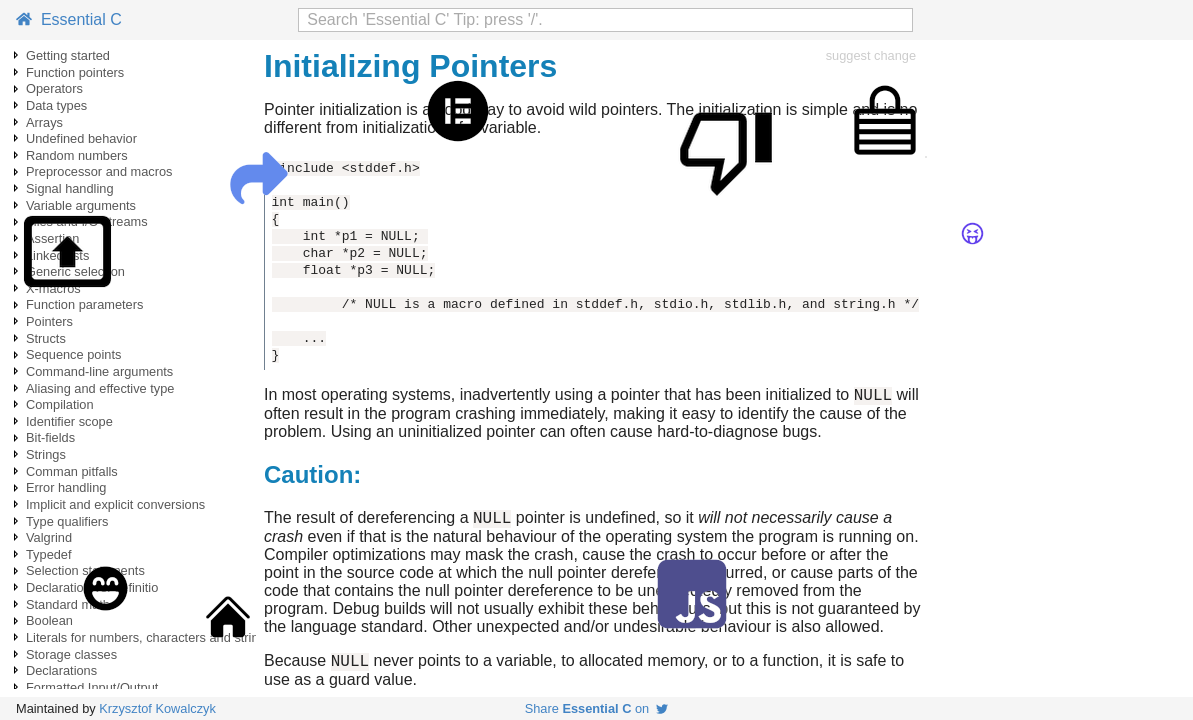 This screenshot has height=720, width=1193. I want to click on elementor website builder logo, so click(458, 111).